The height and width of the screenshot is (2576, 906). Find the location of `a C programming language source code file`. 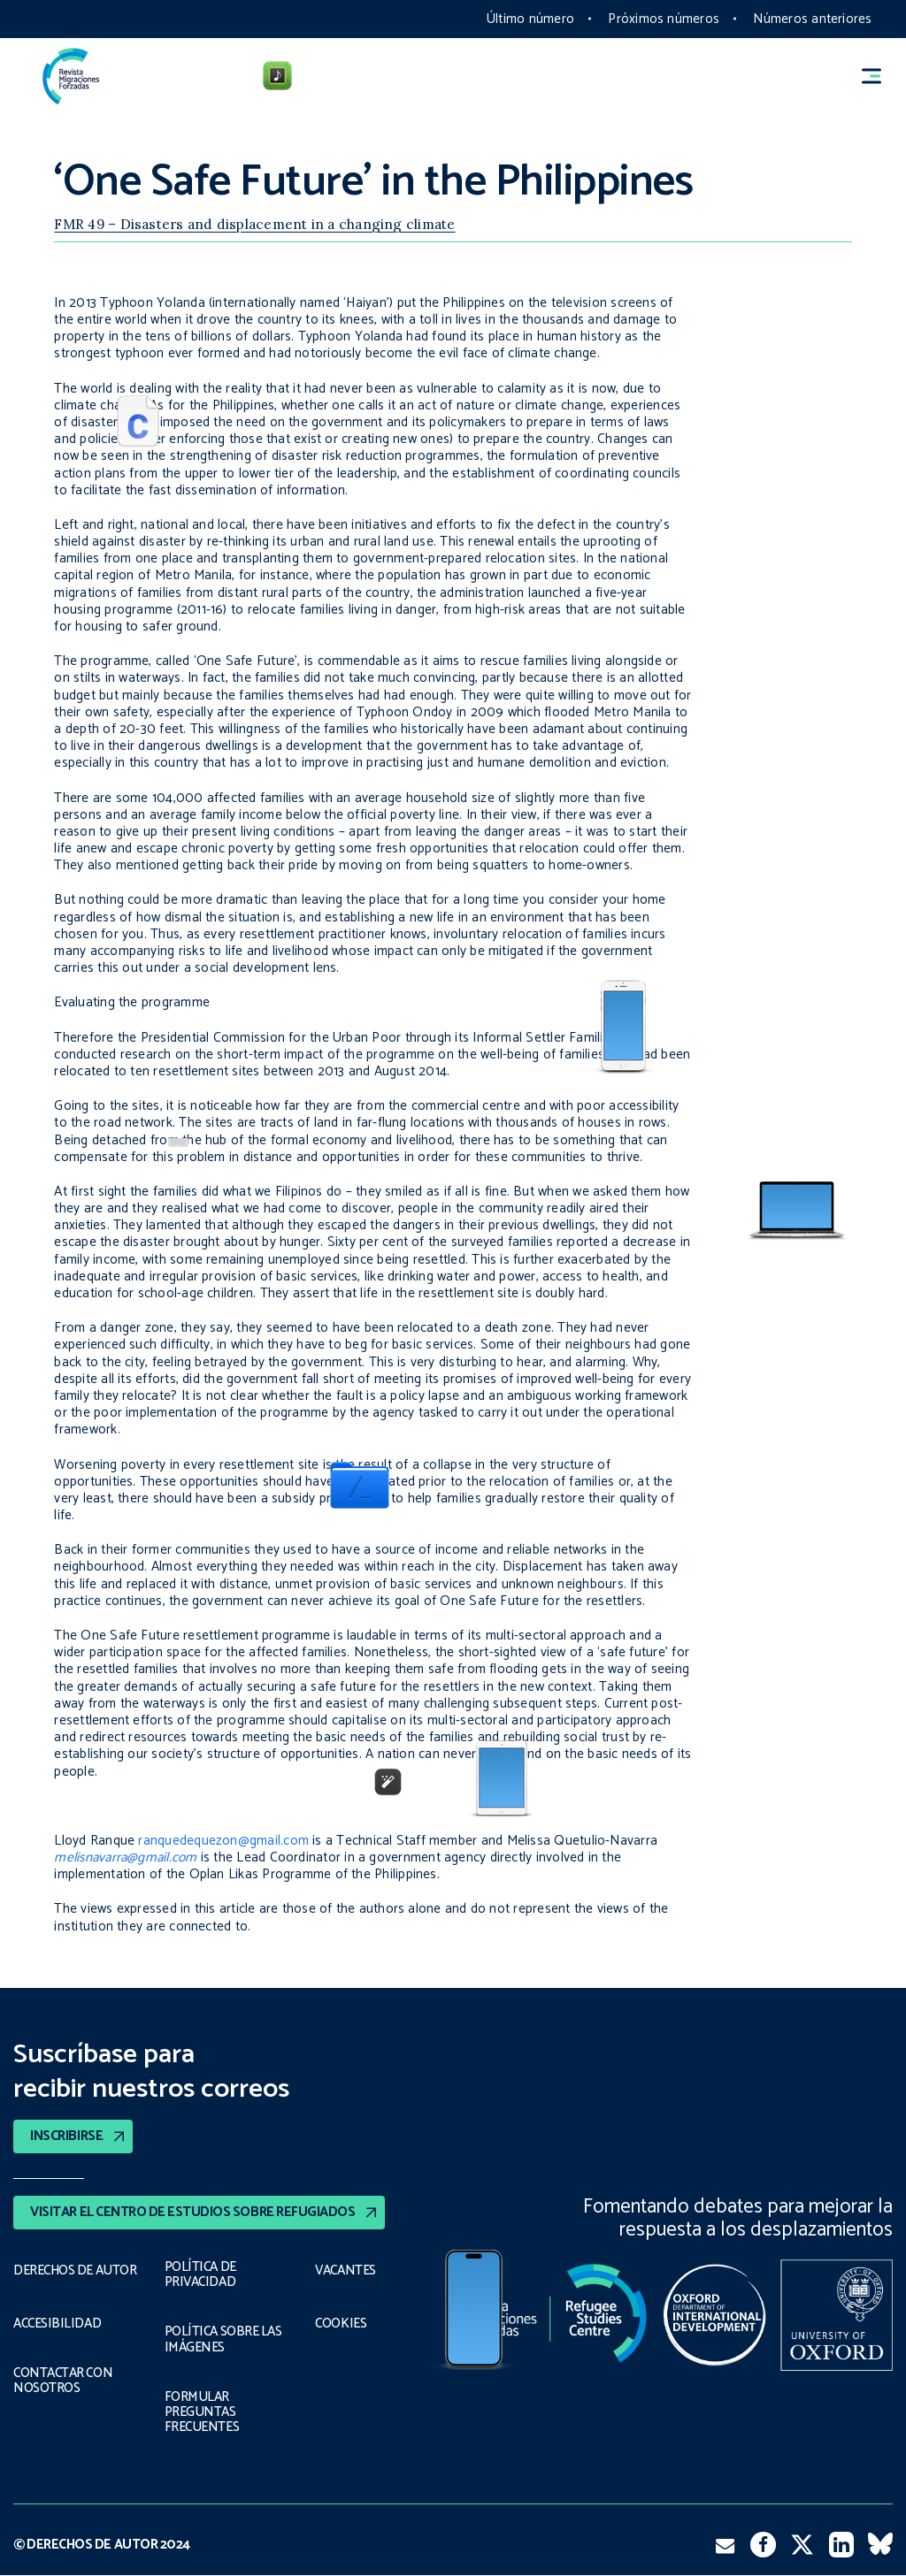

a C programming language source code file is located at coordinates (138, 421).